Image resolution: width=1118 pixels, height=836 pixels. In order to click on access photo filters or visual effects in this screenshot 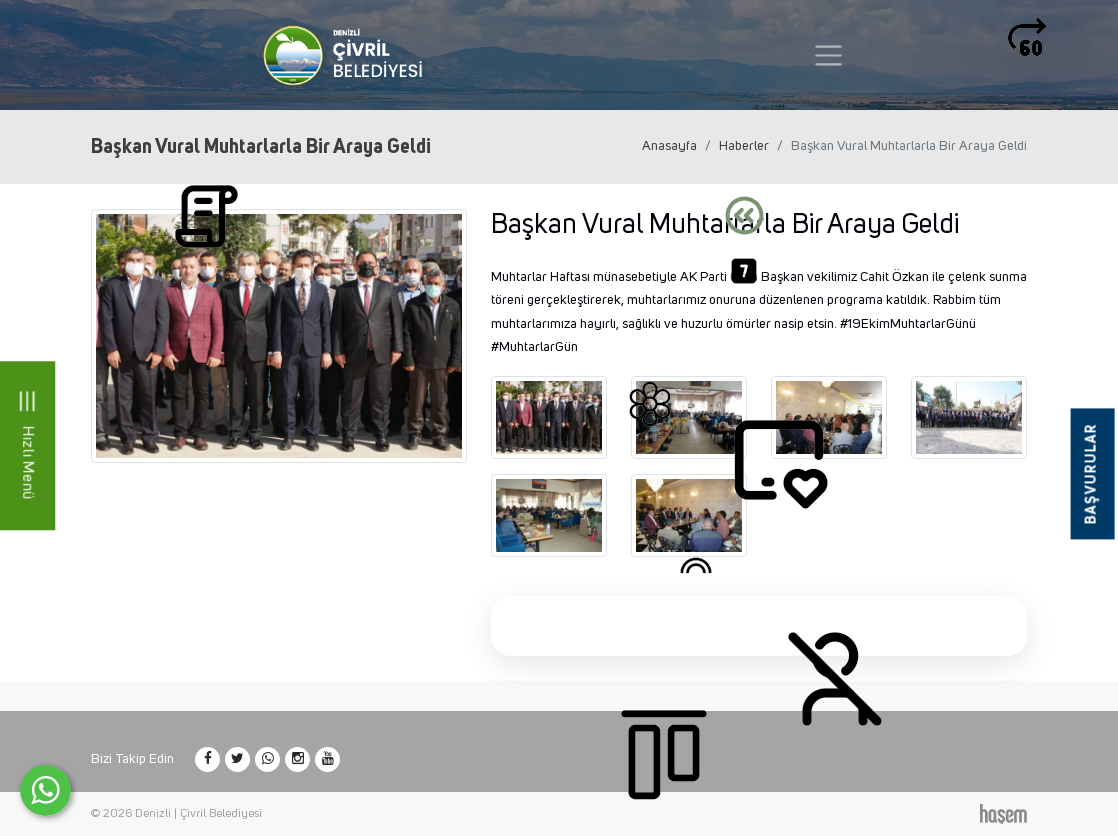, I will do `click(696, 566)`.